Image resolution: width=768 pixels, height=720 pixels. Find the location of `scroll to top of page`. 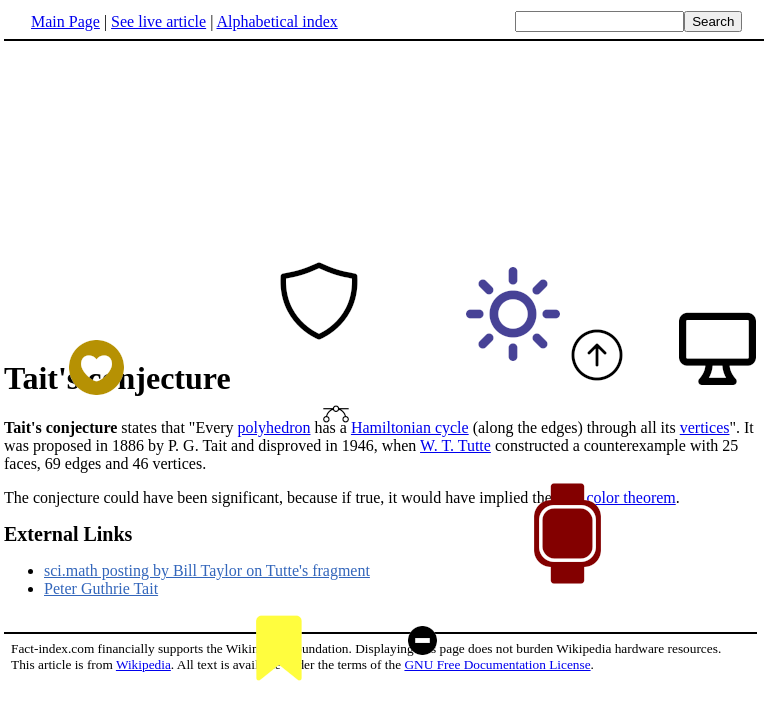

scroll to top of page is located at coordinates (597, 355).